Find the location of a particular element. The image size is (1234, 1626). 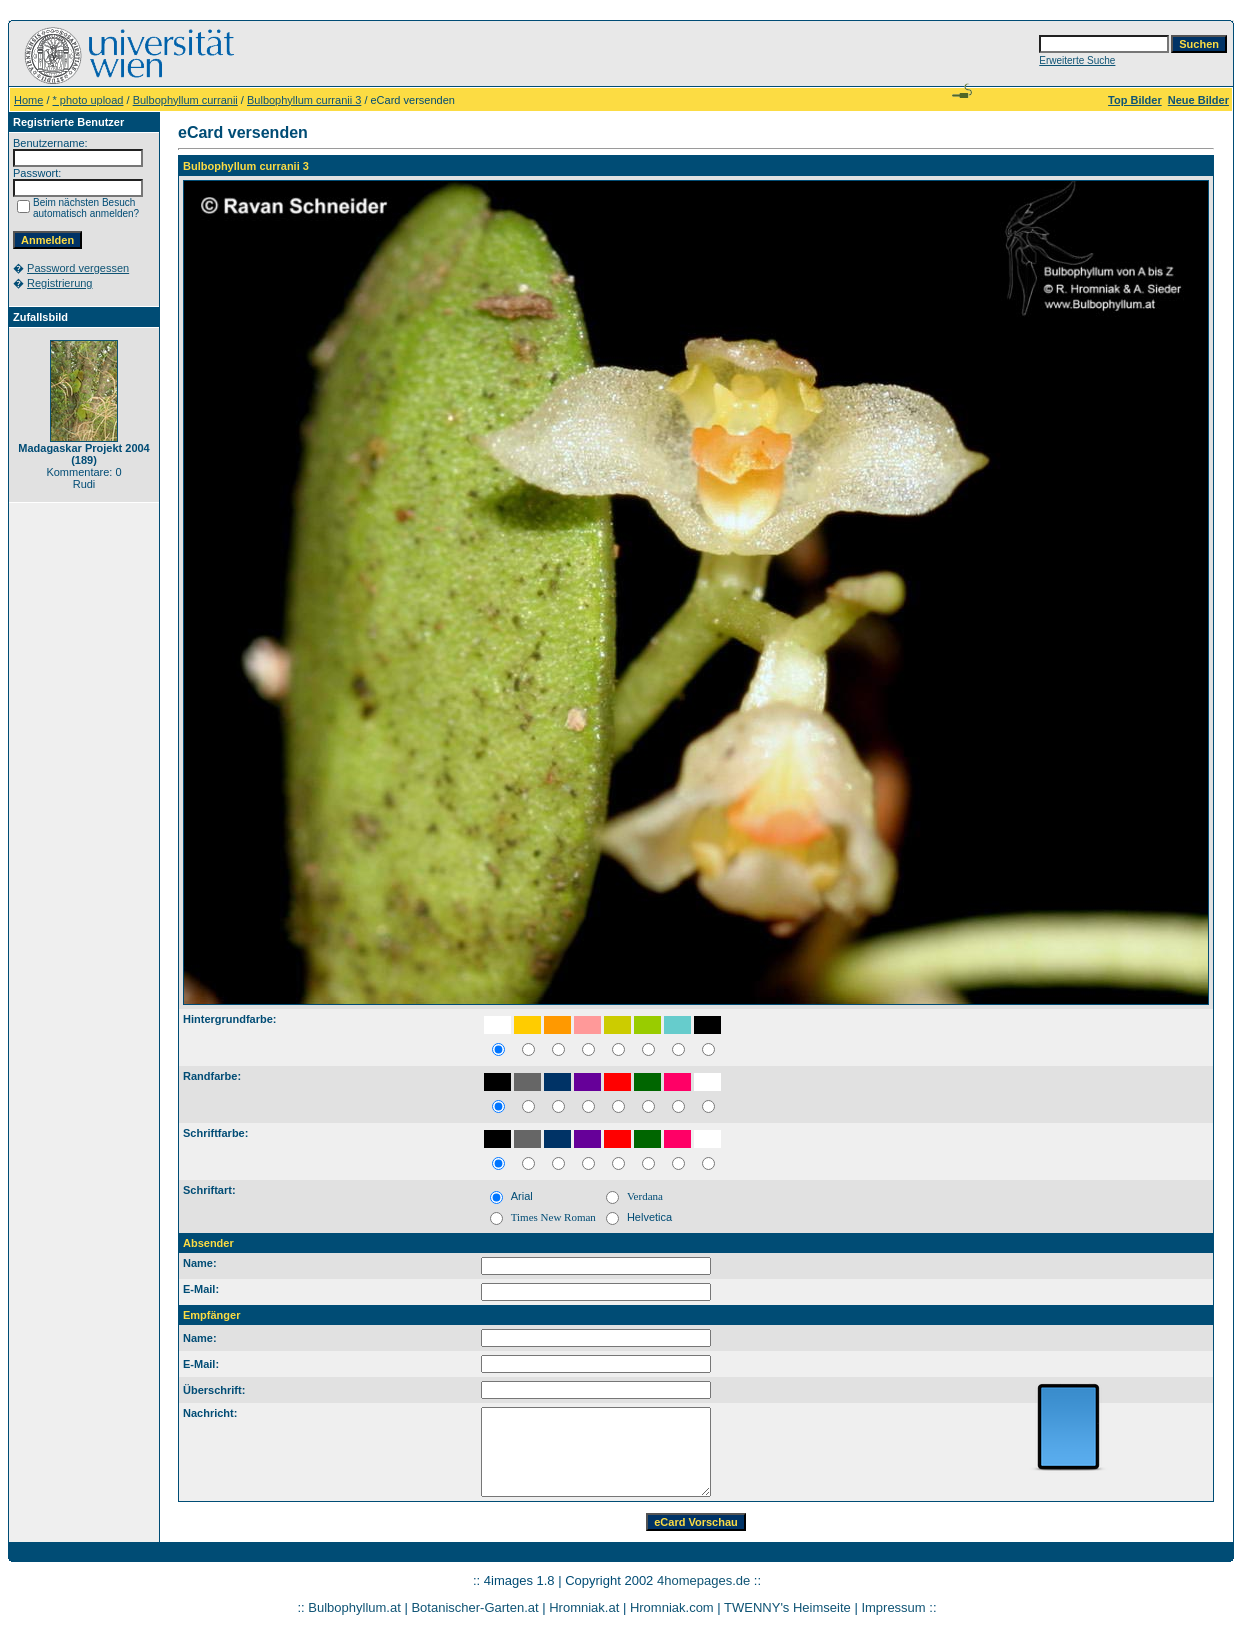

audio output via headphones is located at coordinates (962, 93).